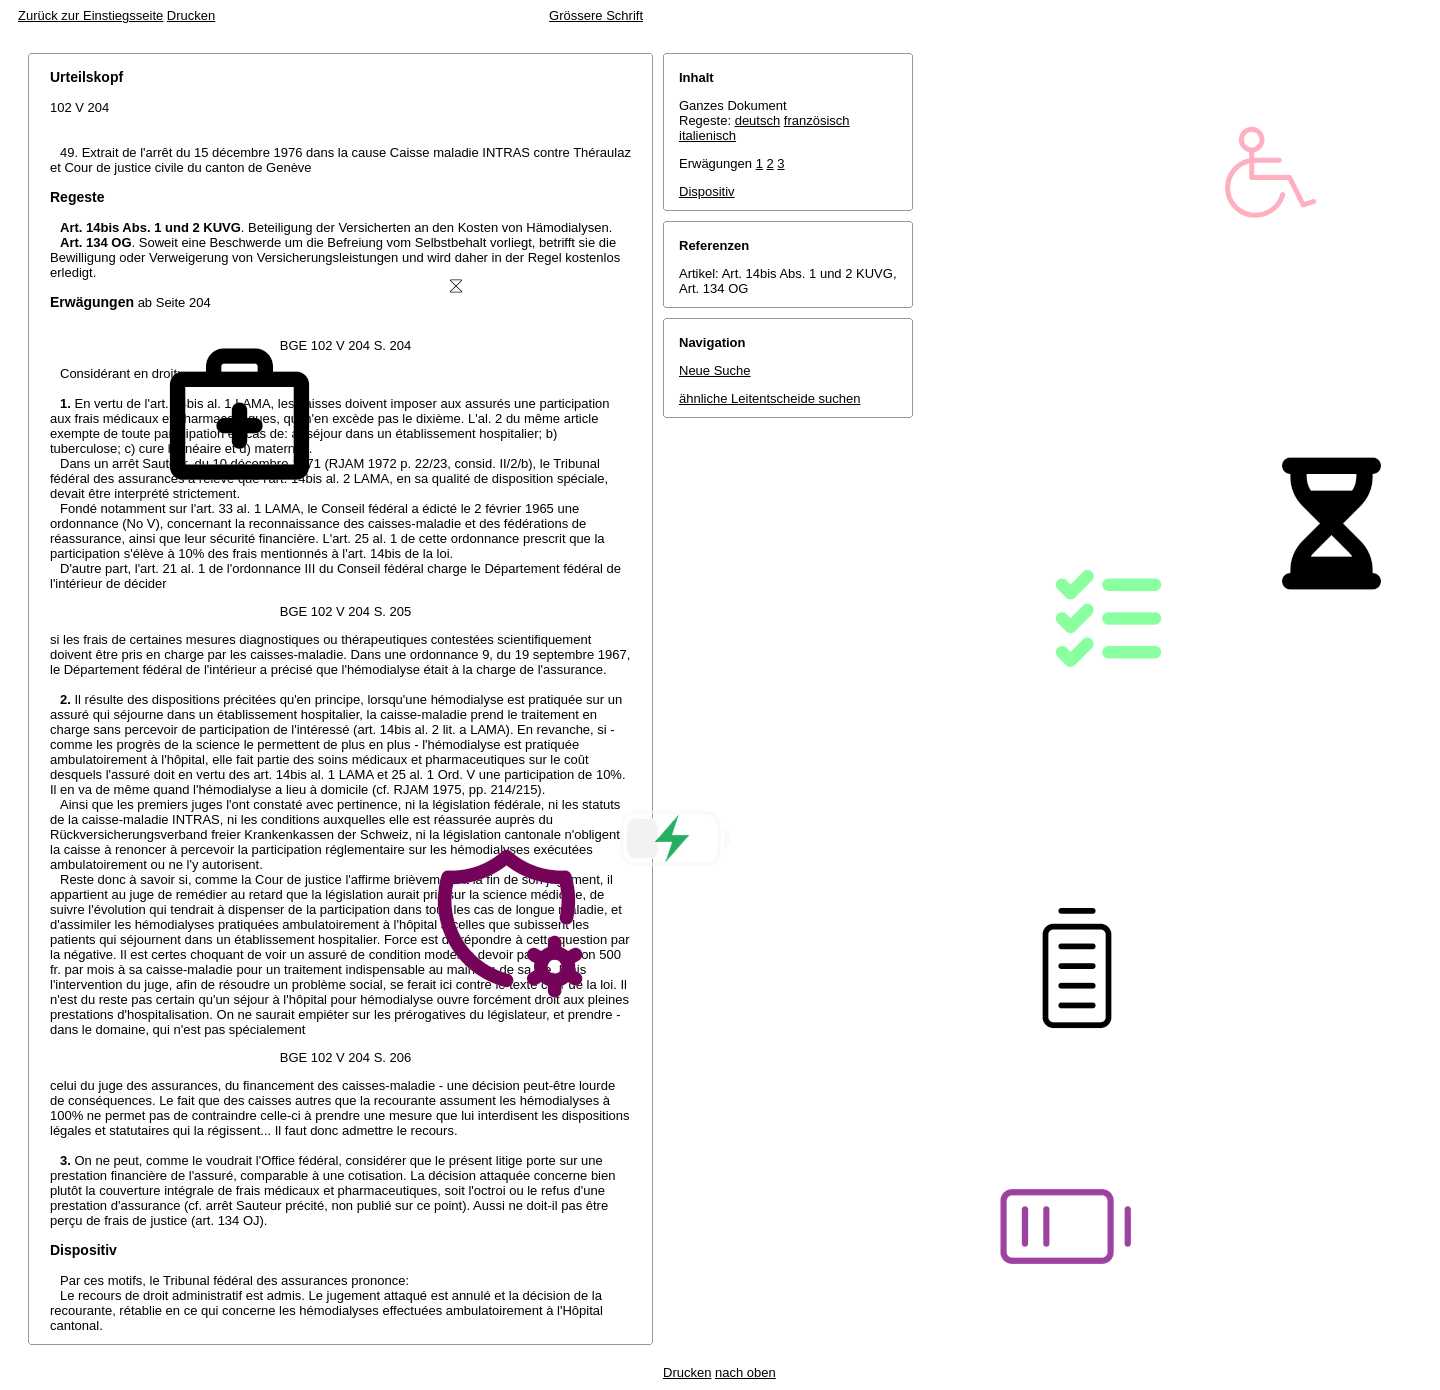 This screenshot has height=1390, width=1440. I want to click on access security settings, so click(506, 918).